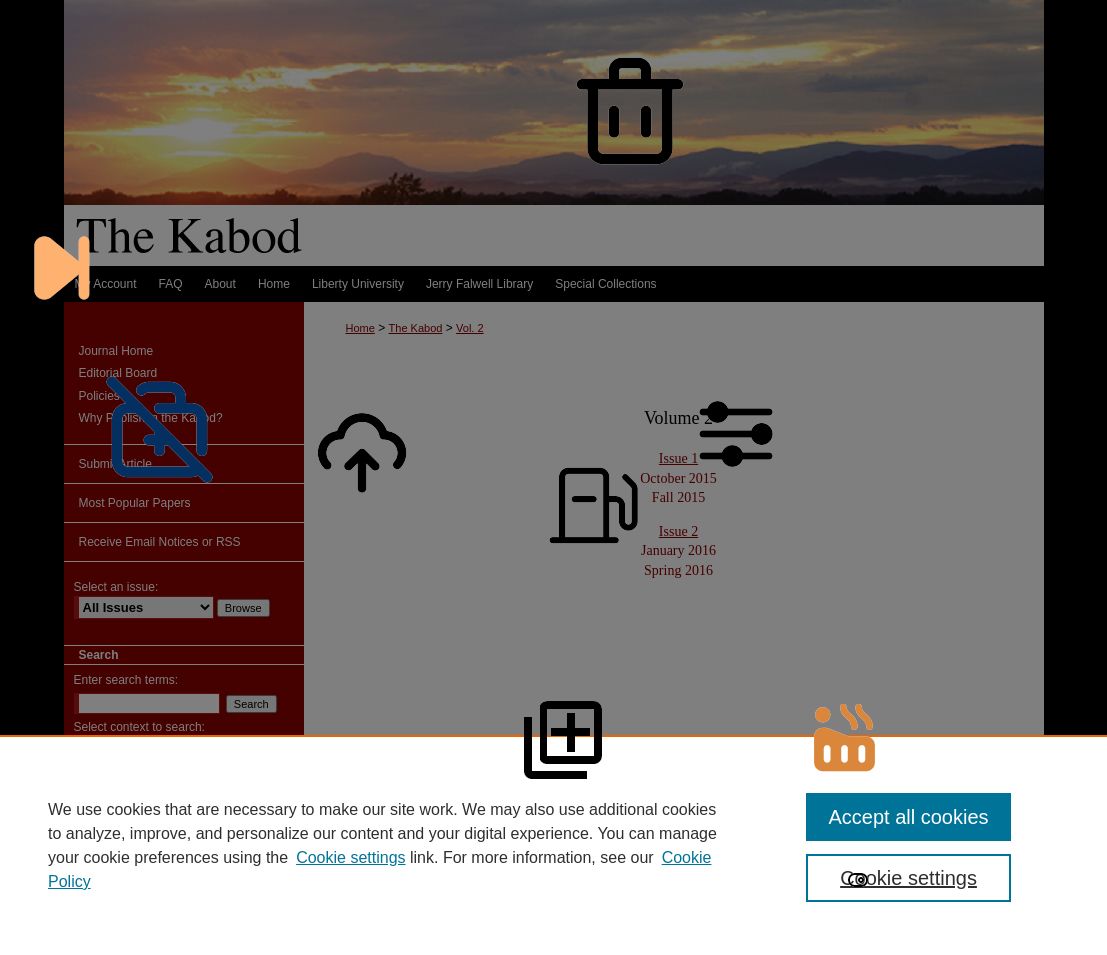 The image size is (1107, 955). What do you see at coordinates (844, 736) in the screenshot?
I see `view spa or hot tub amenities` at bounding box center [844, 736].